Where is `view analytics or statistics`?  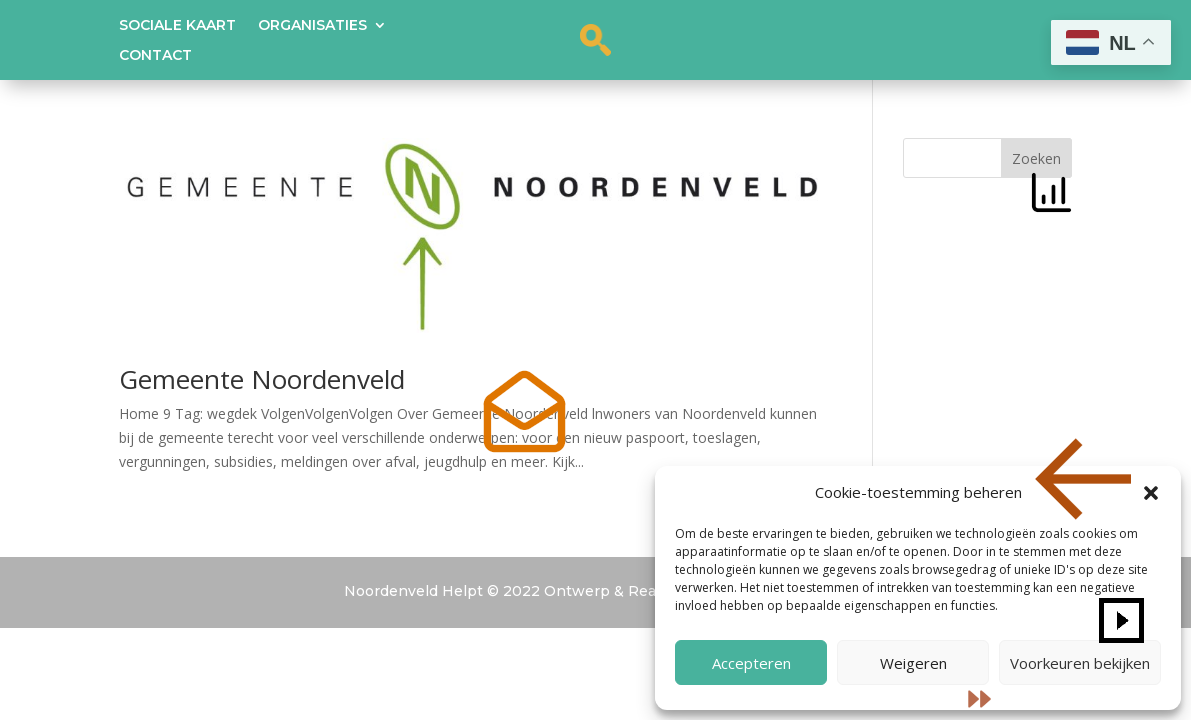
view analytics or statistics is located at coordinates (1051, 192).